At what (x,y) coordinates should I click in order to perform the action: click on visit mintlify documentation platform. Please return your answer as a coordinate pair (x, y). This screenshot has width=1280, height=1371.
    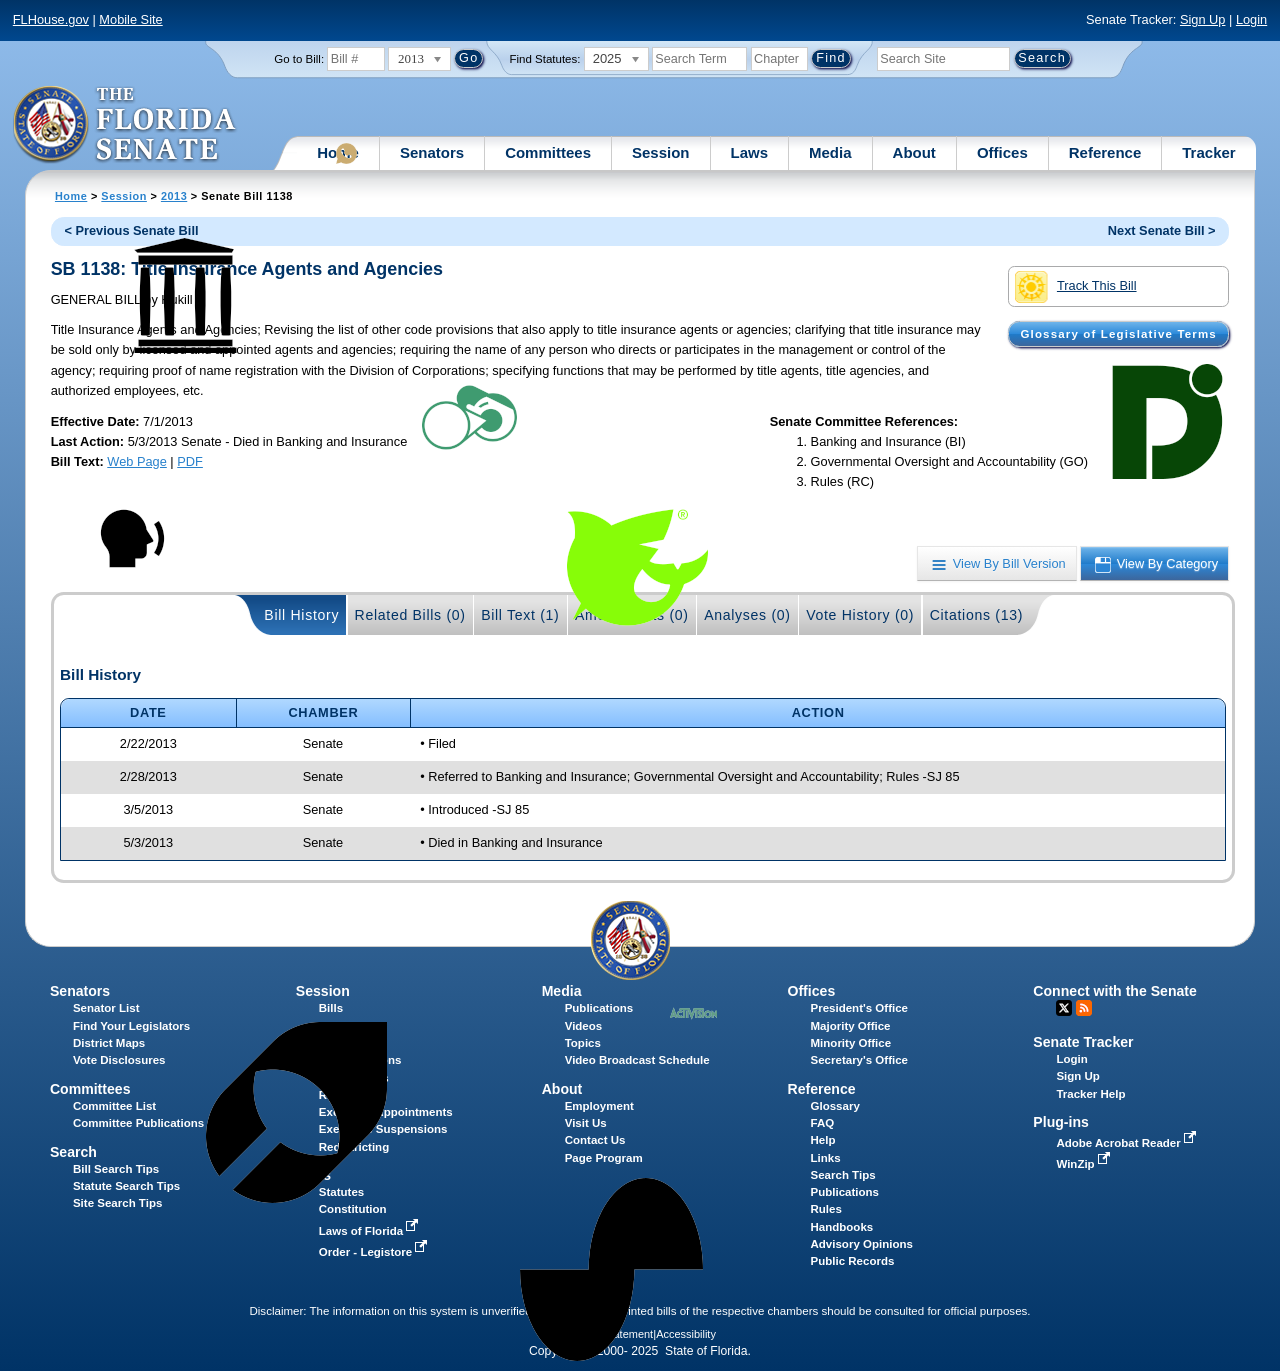
    Looking at the image, I should click on (296, 1112).